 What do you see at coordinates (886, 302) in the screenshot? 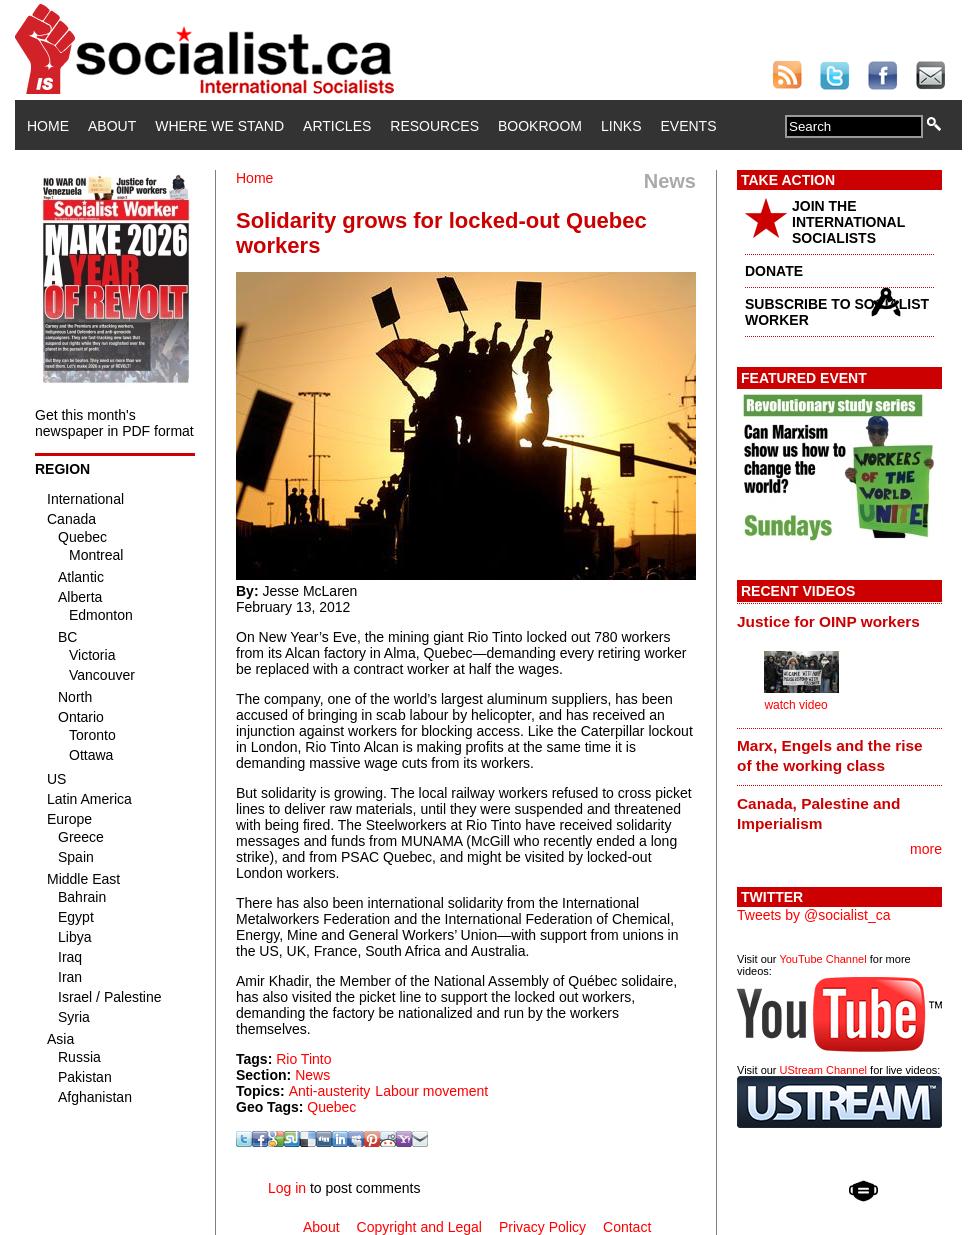
I see `access drawing or drafting tools` at bounding box center [886, 302].